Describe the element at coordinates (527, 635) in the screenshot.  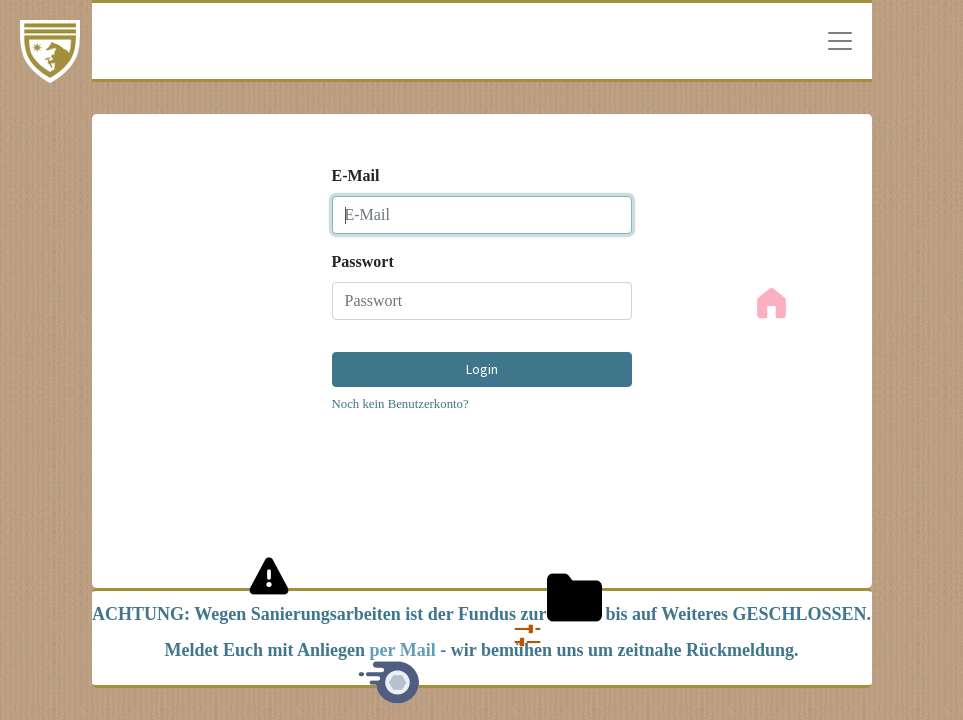
I see `adjust settings or preferences` at that location.